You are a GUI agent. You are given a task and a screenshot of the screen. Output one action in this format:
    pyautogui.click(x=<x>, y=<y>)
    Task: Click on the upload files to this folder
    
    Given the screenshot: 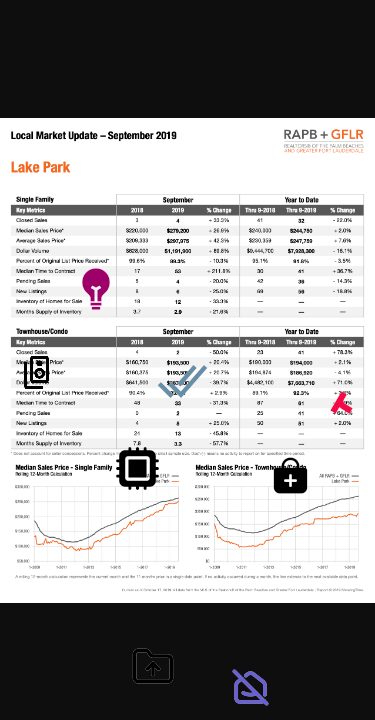 What is the action you would take?
    pyautogui.click(x=153, y=667)
    